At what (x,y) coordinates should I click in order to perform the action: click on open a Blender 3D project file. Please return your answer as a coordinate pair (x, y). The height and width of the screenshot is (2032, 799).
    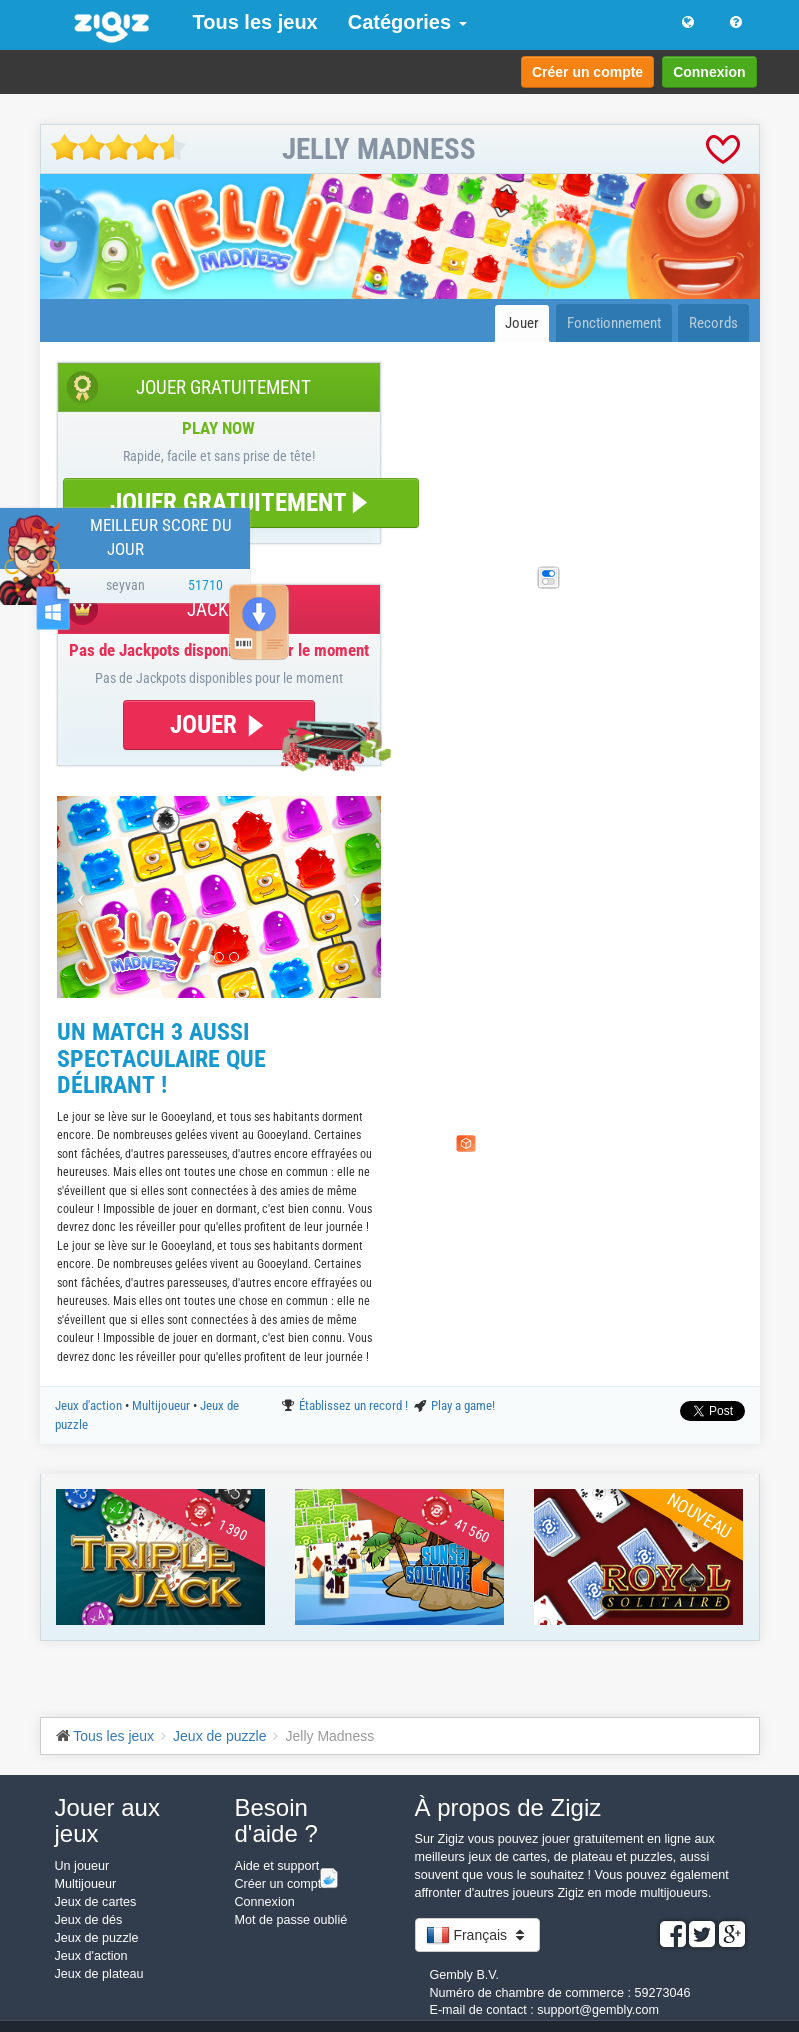
    Looking at the image, I should click on (466, 1143).